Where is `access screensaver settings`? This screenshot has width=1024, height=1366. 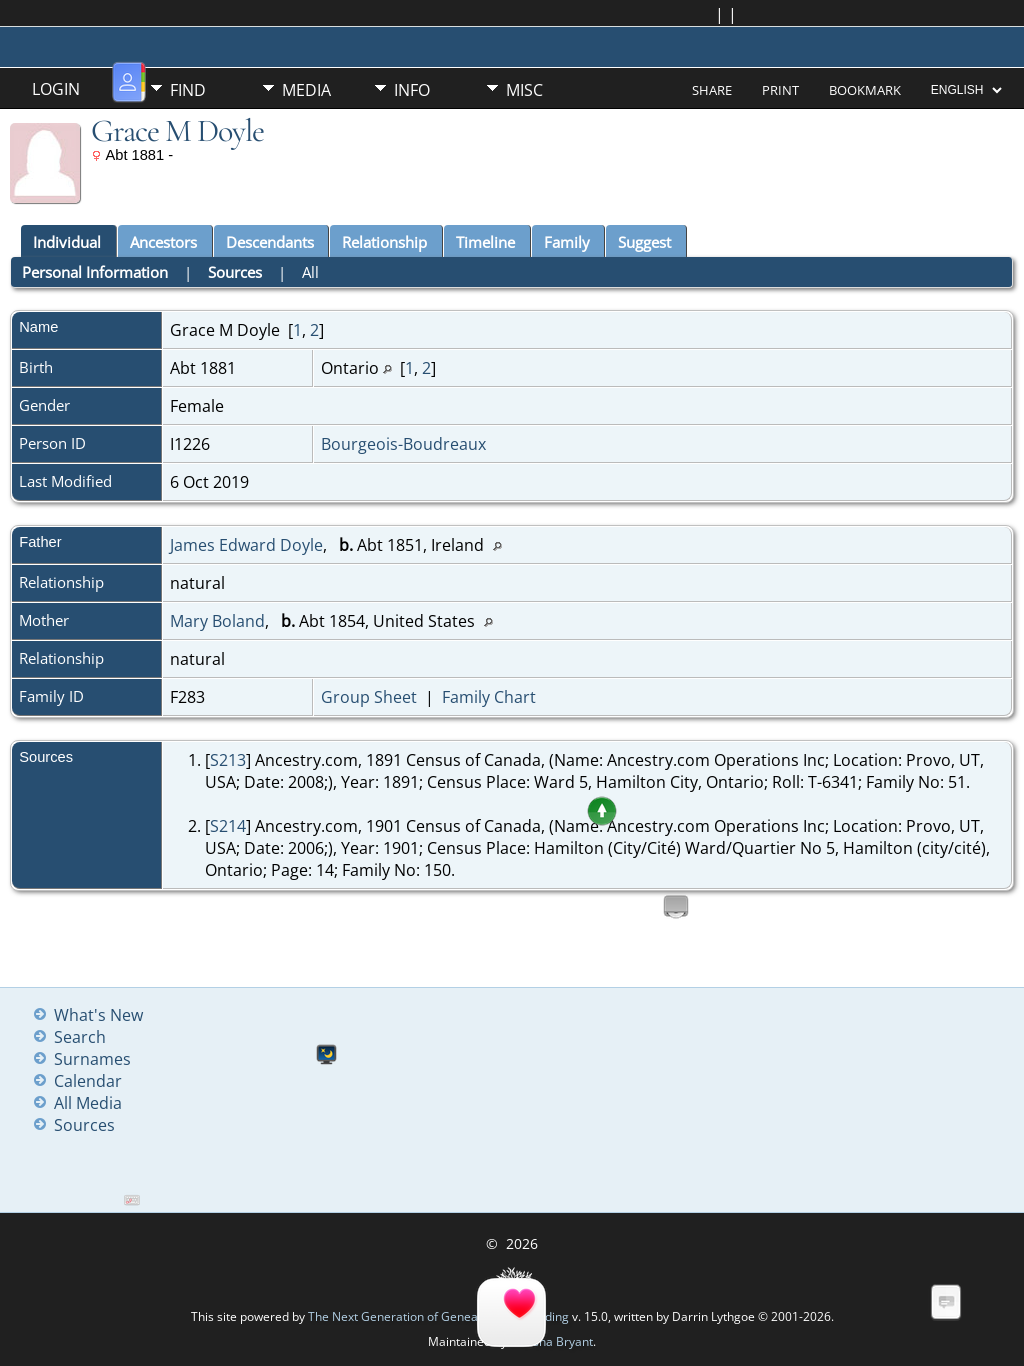
access screensaver settings is located at coordinates (326, 1054).